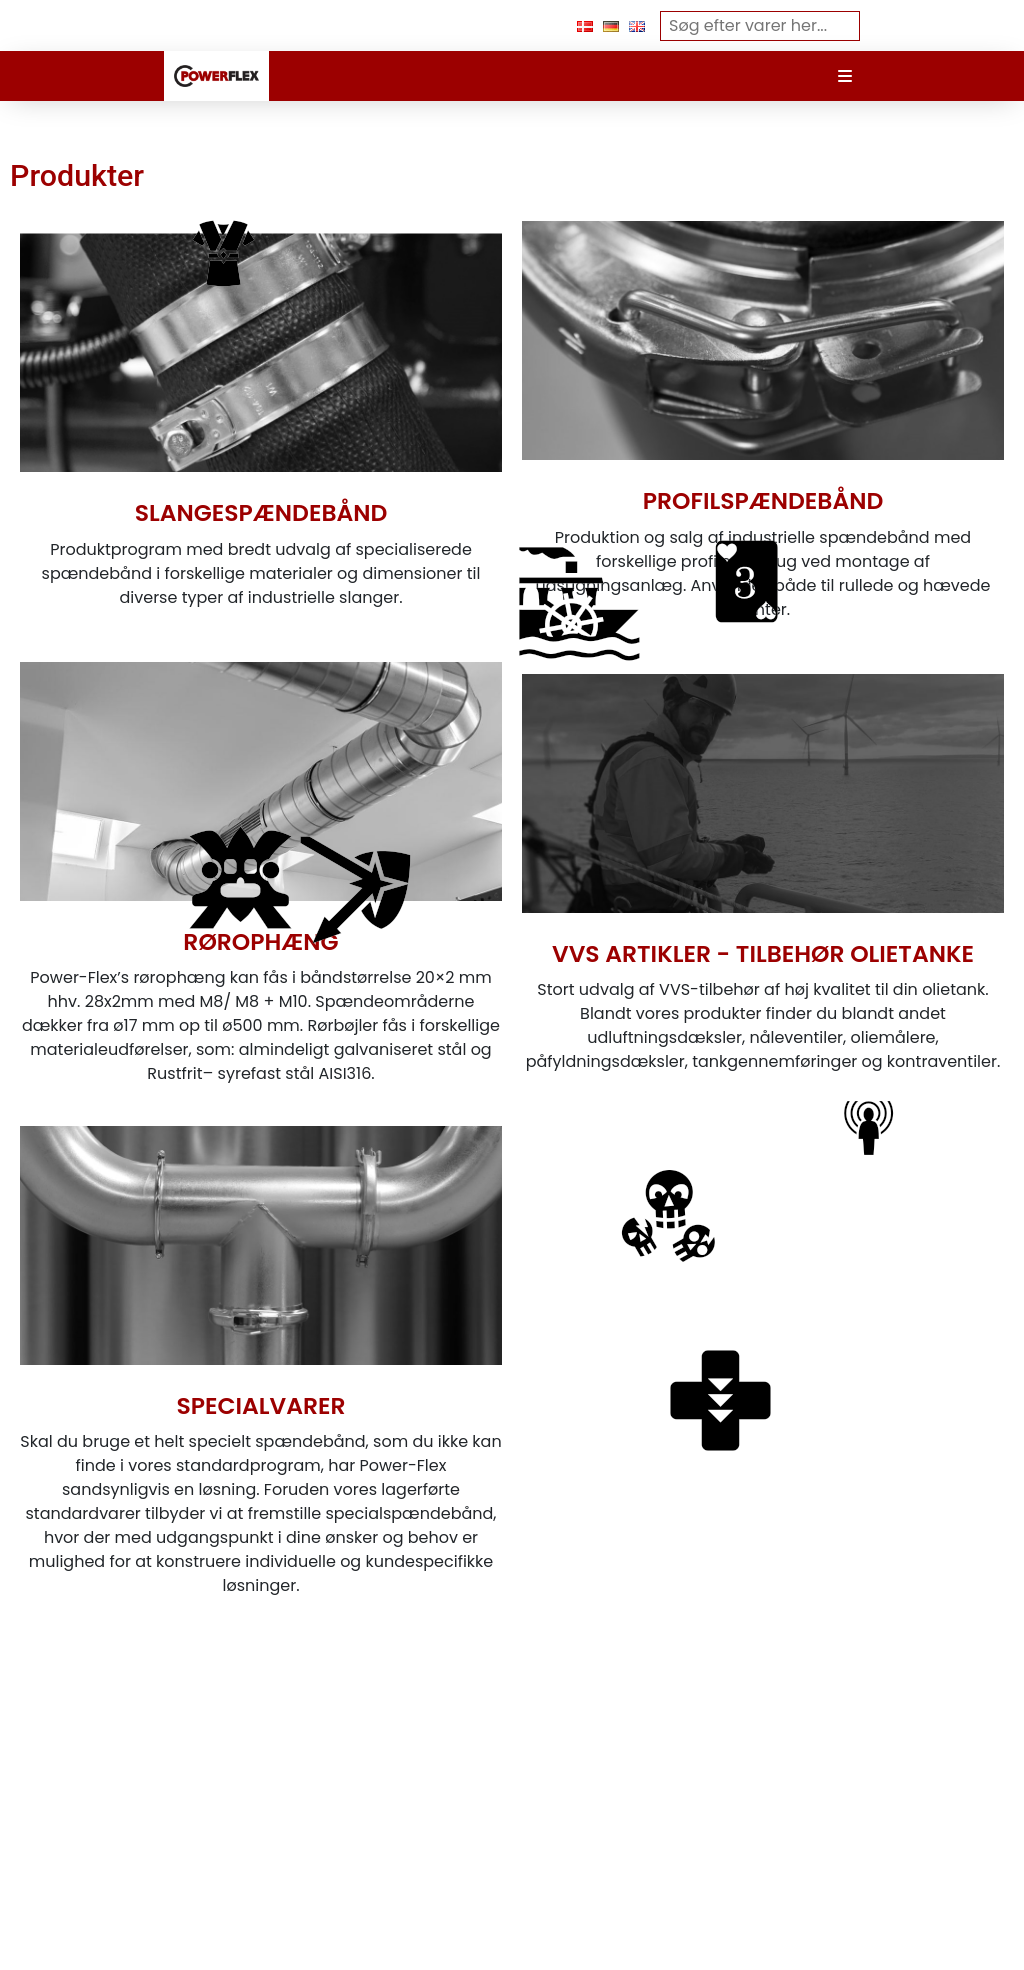  I want to click on decorative tribal or aztec-style game badge, so click(240, 877).